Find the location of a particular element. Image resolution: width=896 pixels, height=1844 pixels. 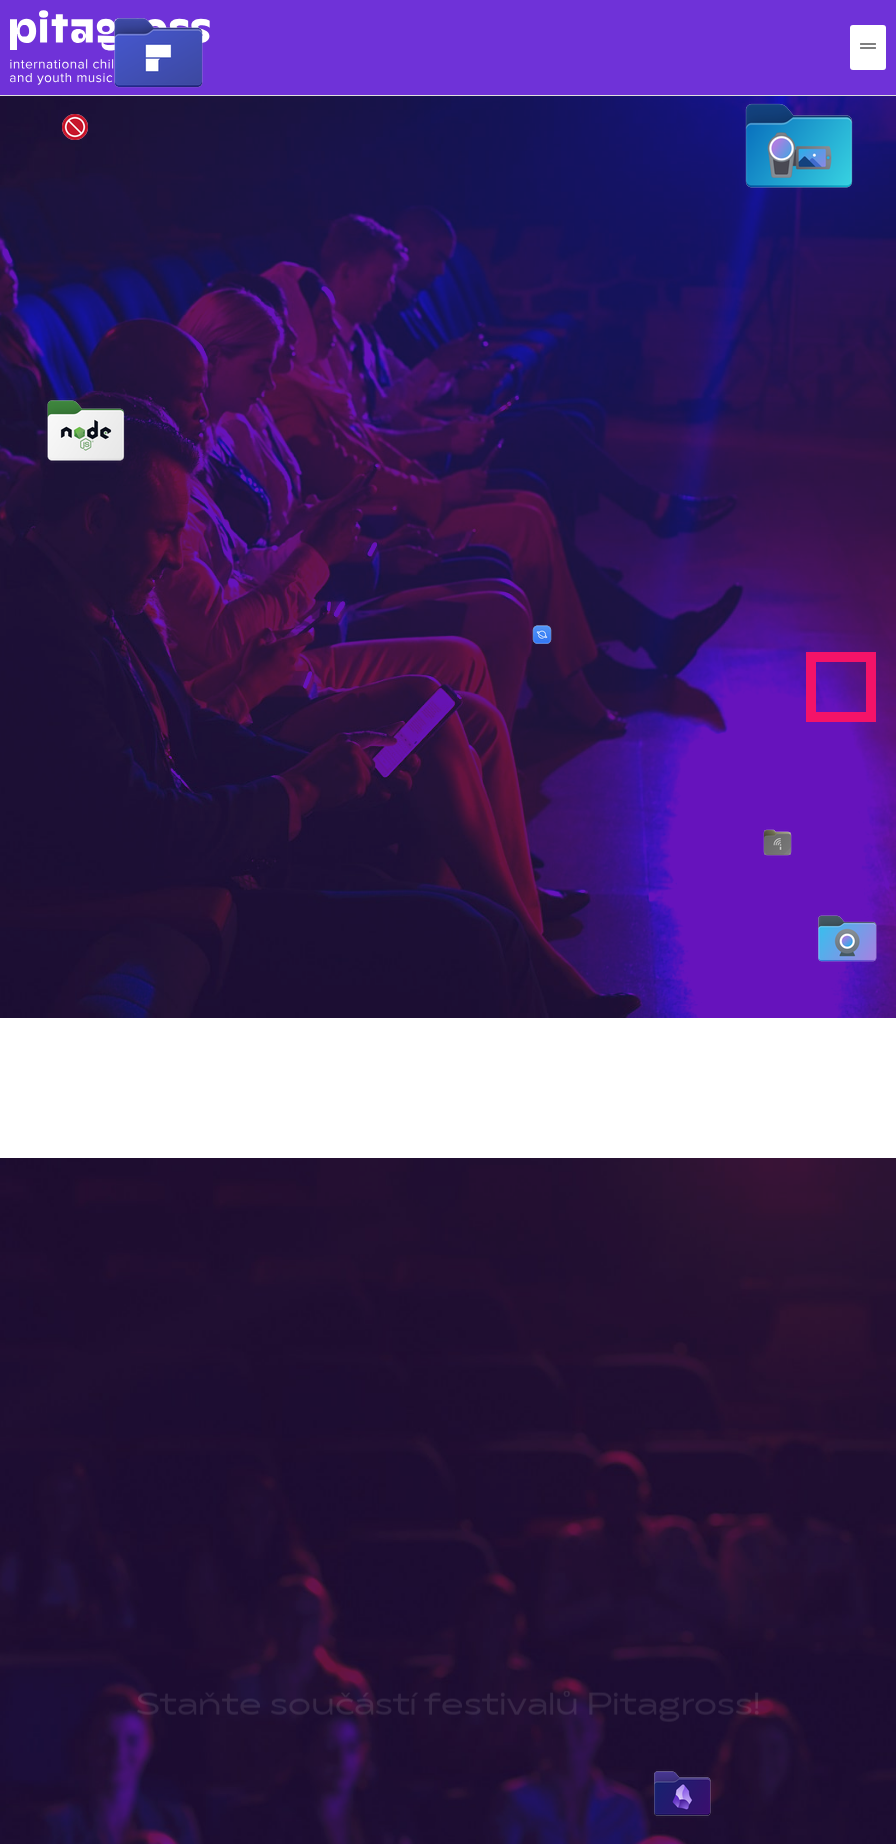

delete or remove an item is located at coordinates (75, 127).